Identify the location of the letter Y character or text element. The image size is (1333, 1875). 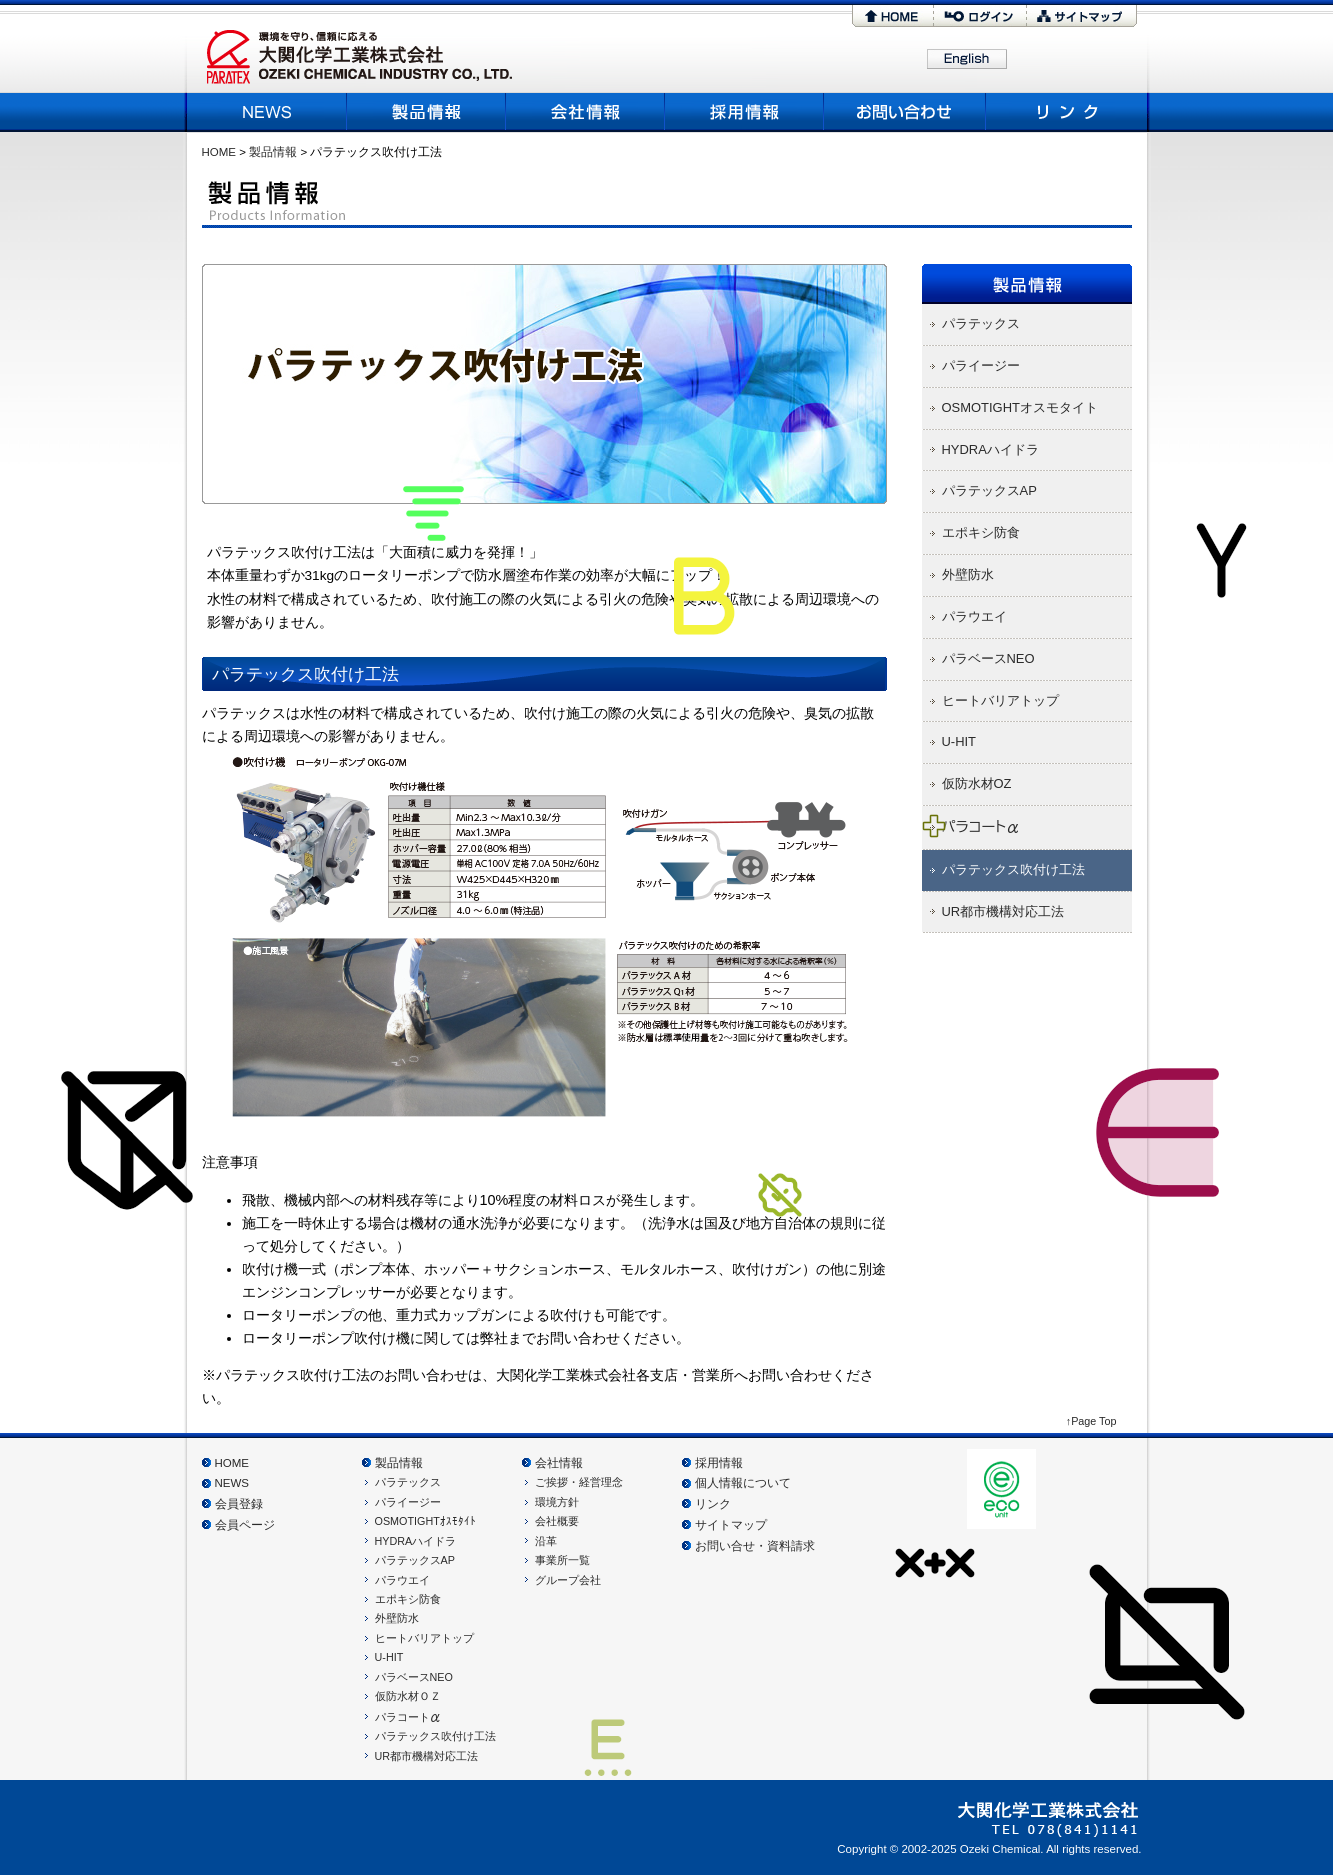
(1221, 560).